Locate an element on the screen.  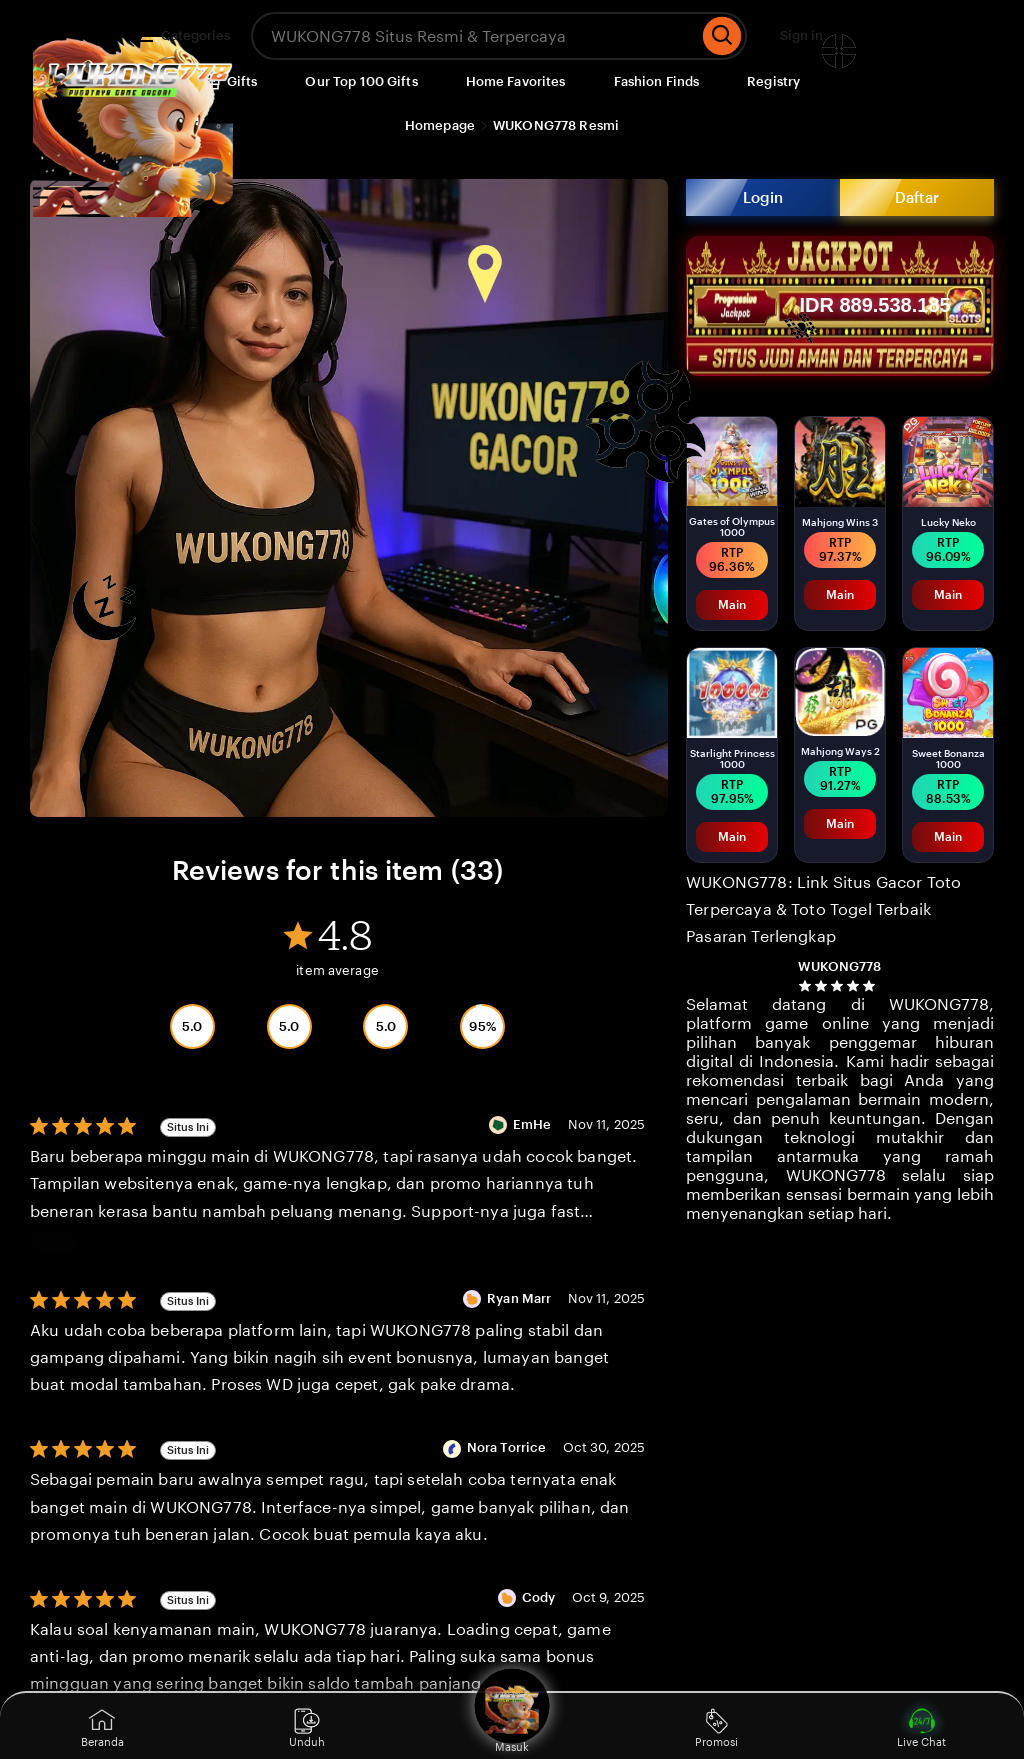
a throwing star or shuriken weapon in a game inventory is located at coordinates (645, 421).